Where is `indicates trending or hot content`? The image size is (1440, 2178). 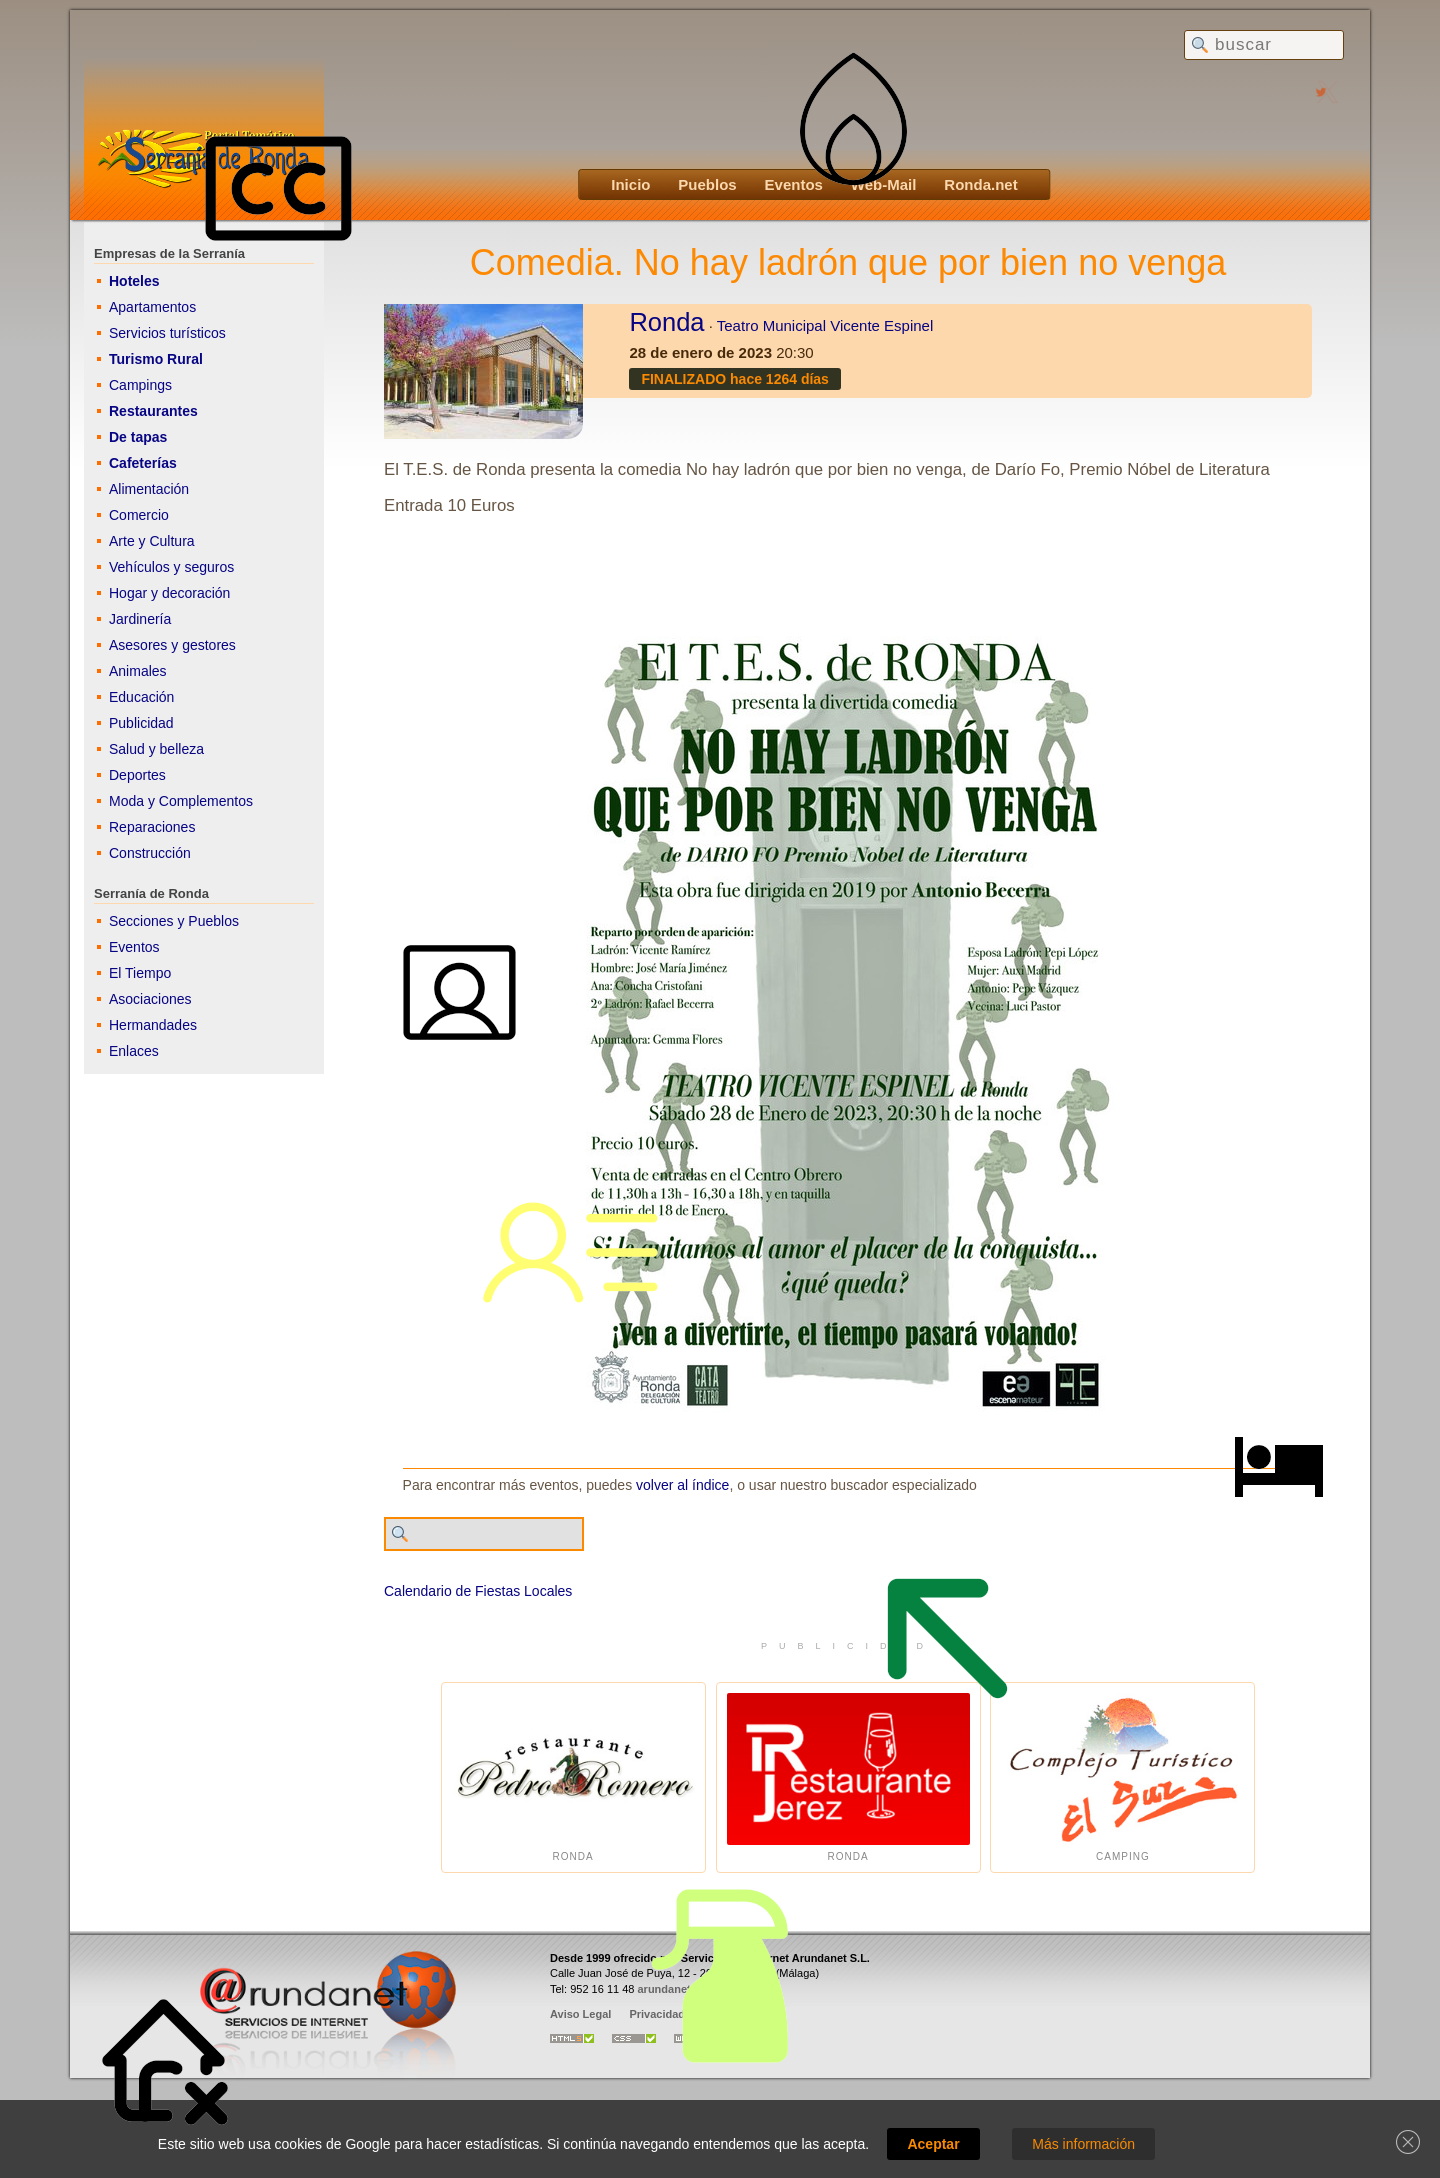
indicates trending or hot content is located at coordinates (853, 121).